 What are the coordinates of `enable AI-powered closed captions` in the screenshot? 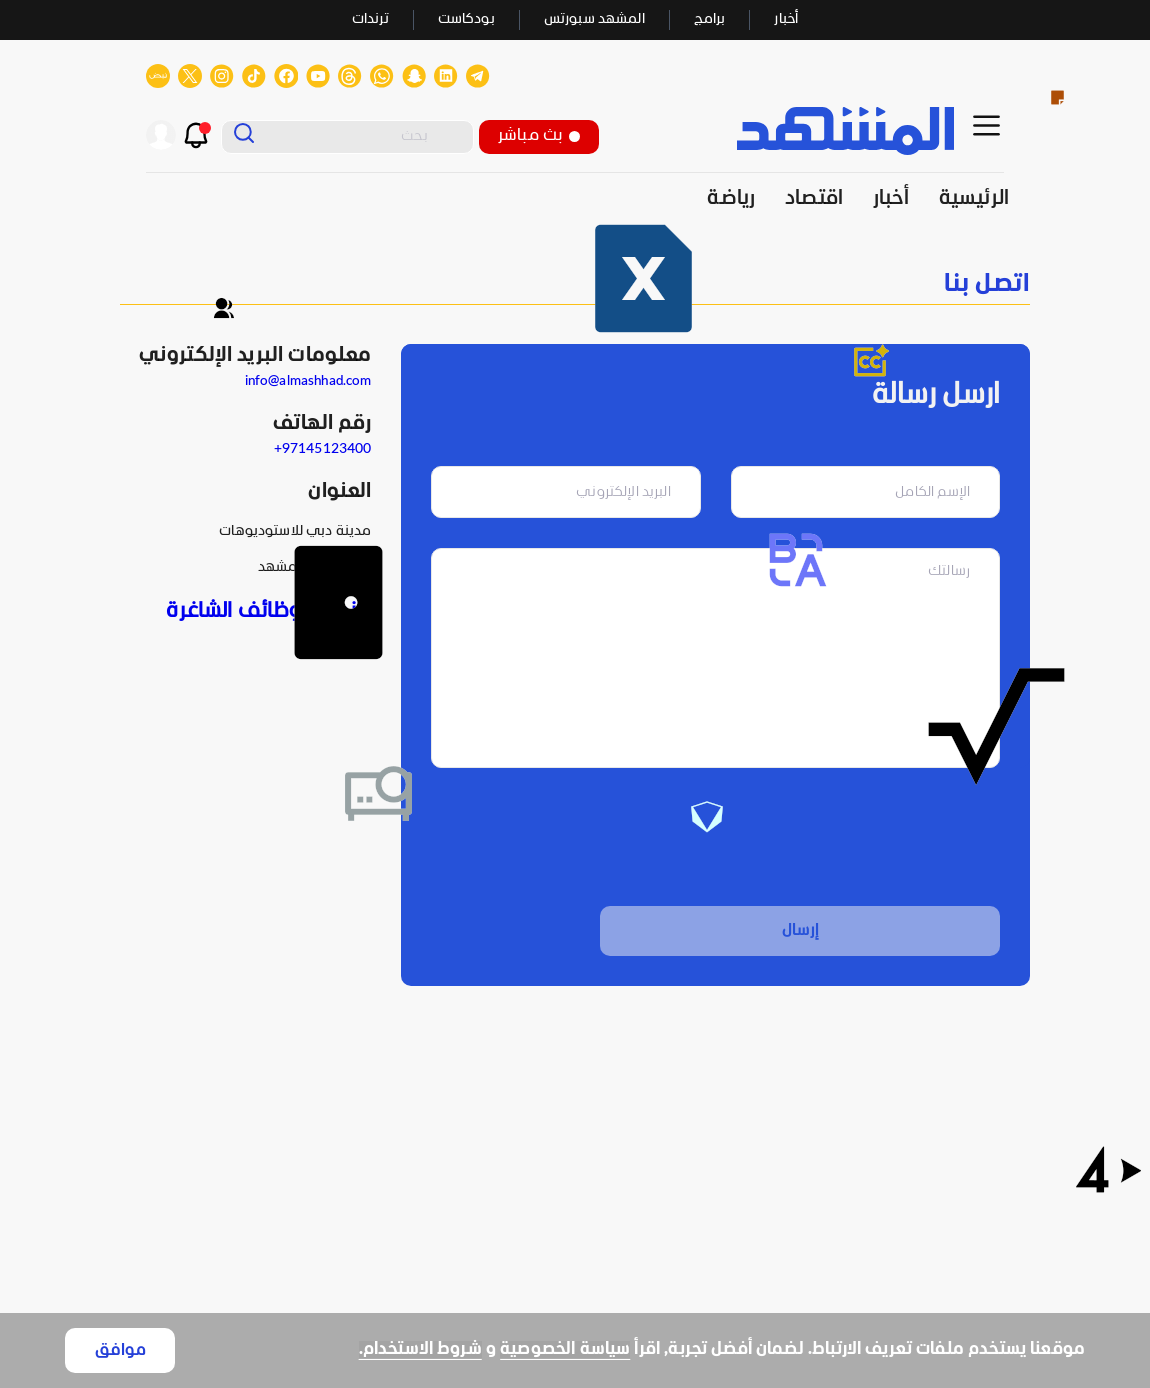 It's located at (870, 362).